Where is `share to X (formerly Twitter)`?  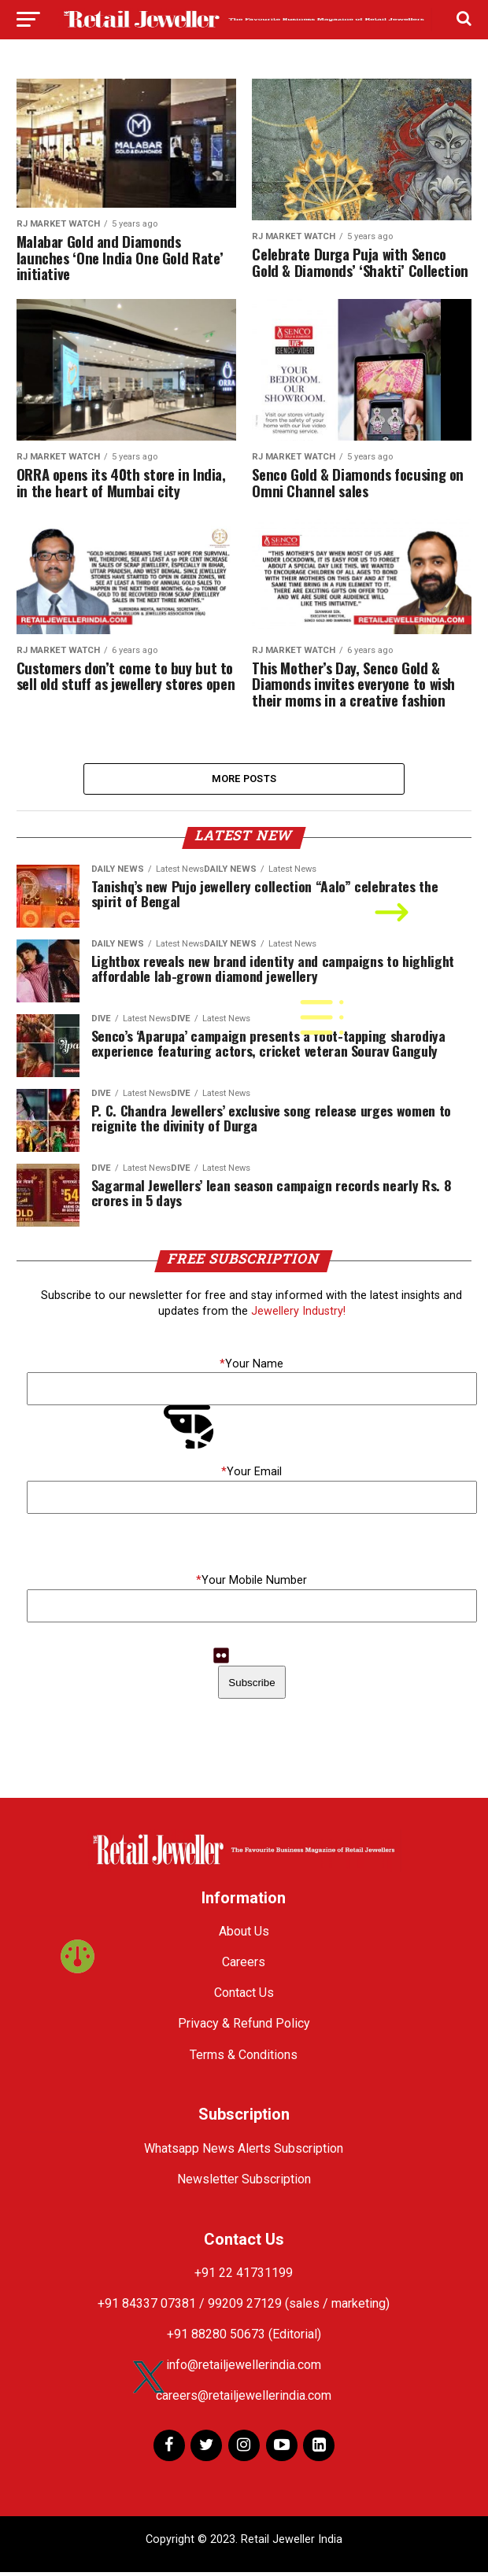
share to X (formerly Twitter) is located at coordinates (149, 2377).